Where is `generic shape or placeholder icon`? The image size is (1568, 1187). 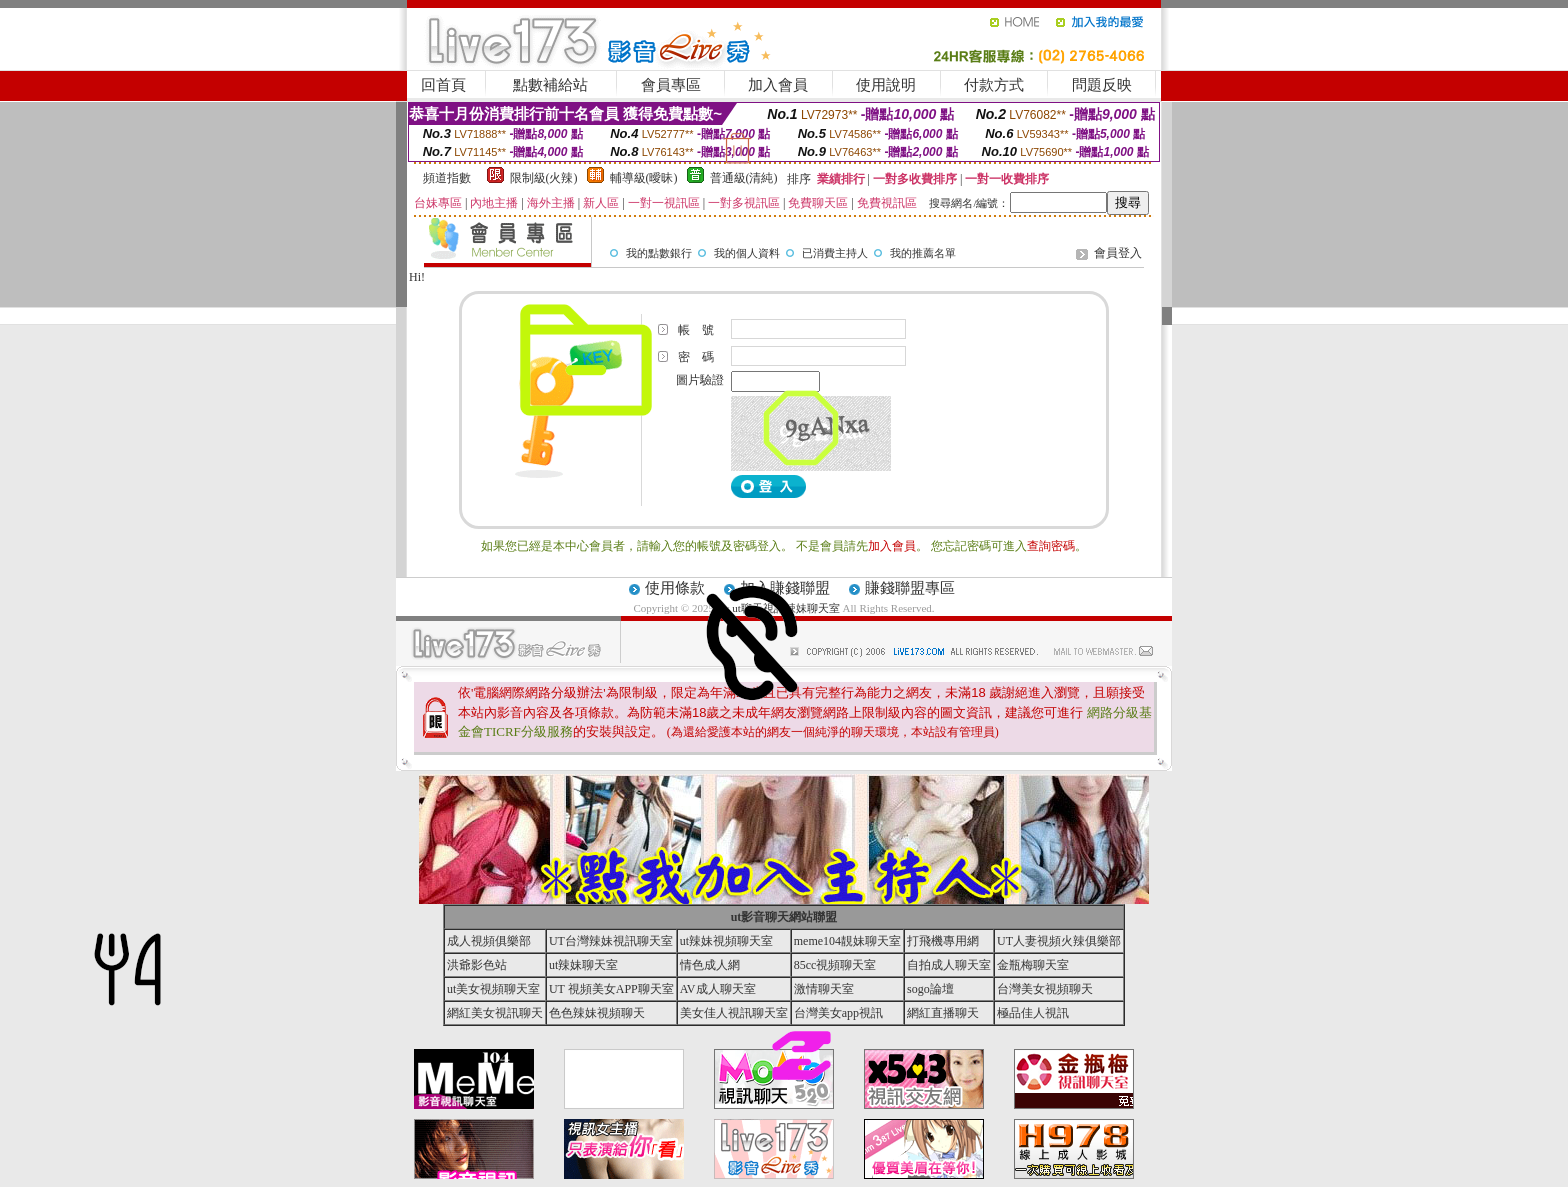 generic shape or placeholder icon is located at coordinates (801, 428).